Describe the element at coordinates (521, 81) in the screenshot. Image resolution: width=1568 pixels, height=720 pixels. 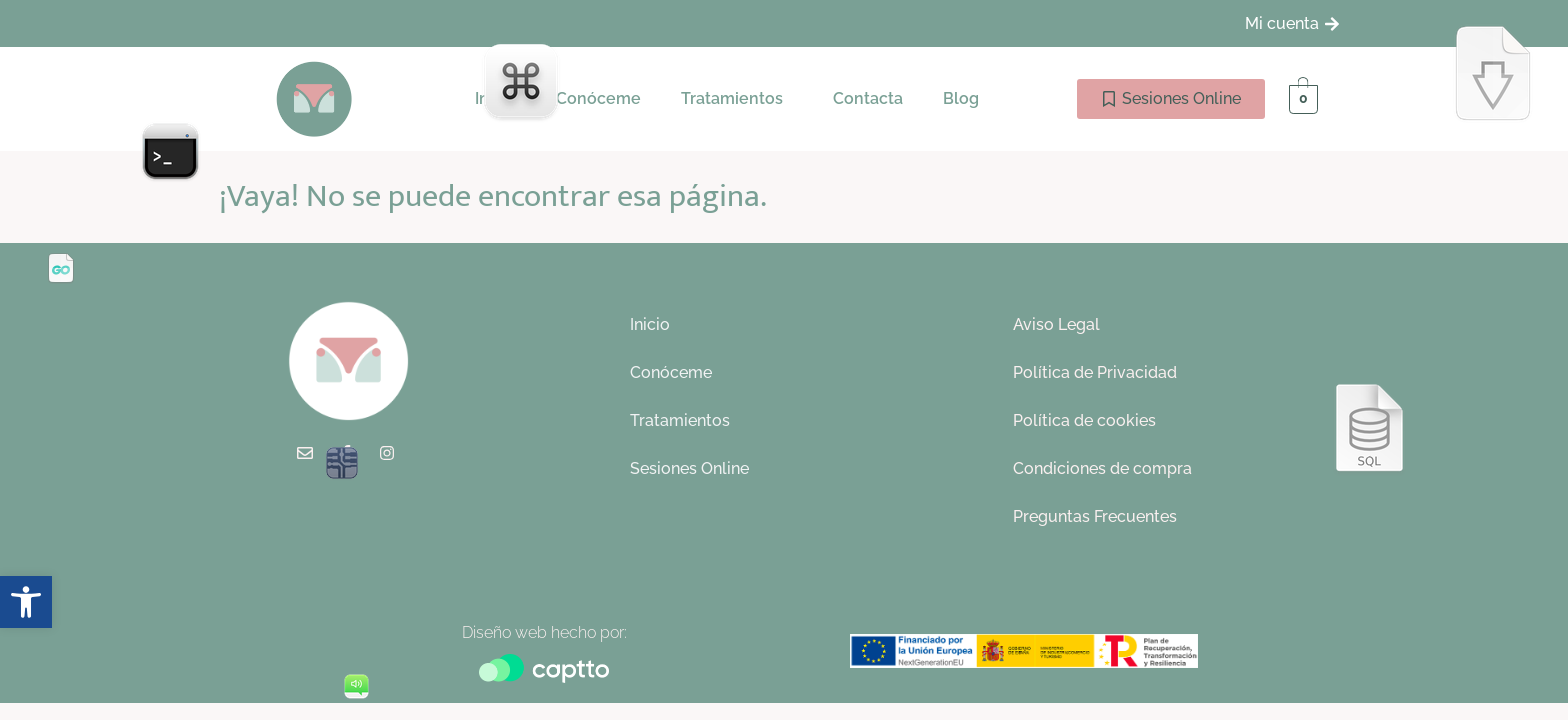
I see `open onboard on-screen keyboard app` at that location.